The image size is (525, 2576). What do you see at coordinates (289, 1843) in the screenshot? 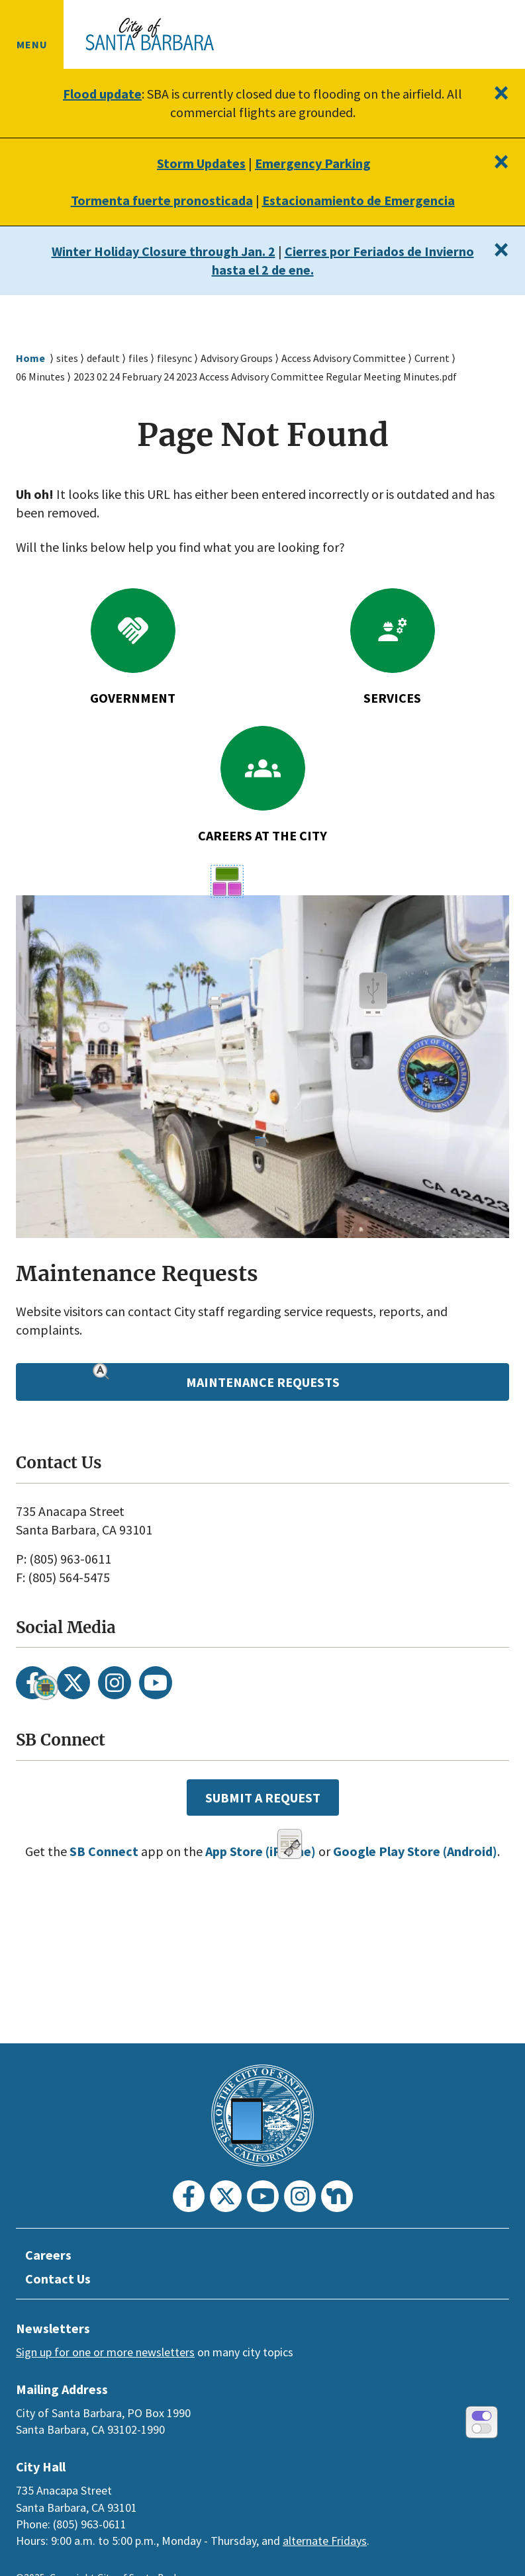
I see `open the documents app` at bounding box center [289, 1843].